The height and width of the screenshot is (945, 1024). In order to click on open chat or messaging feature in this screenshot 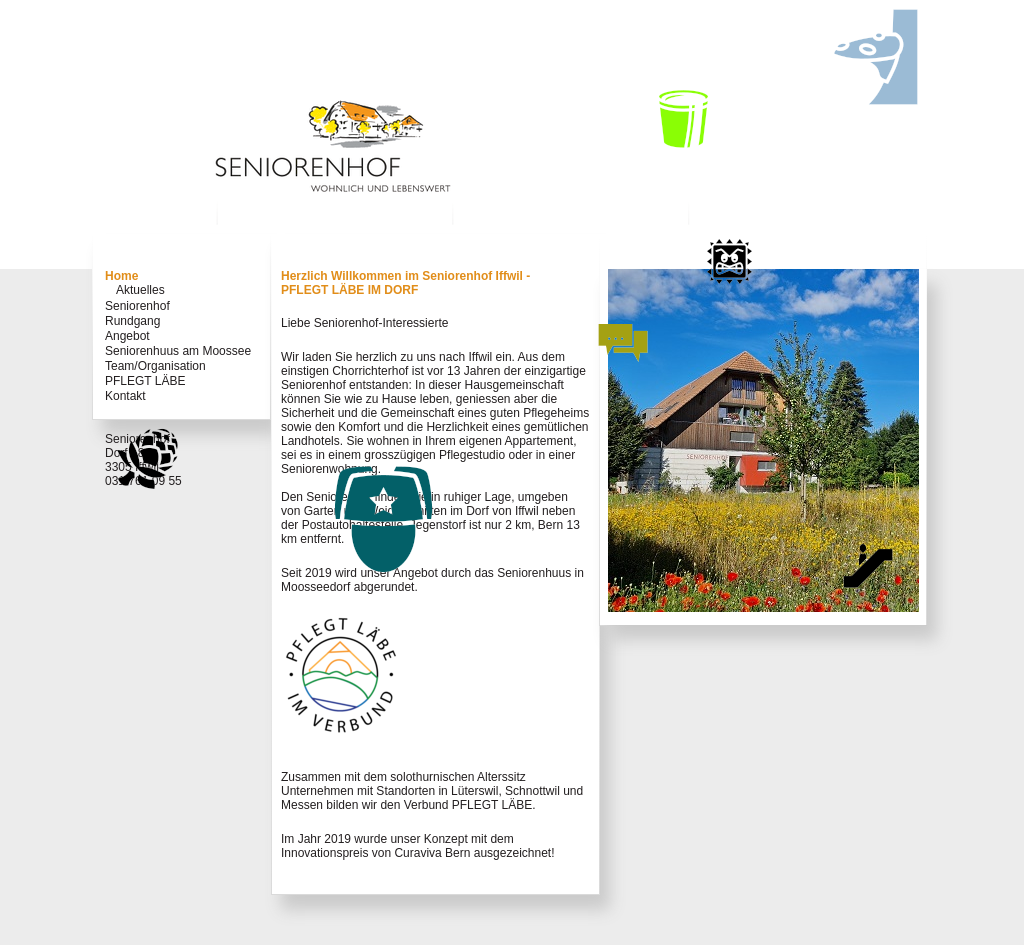, I will do `click(623, 343)`.